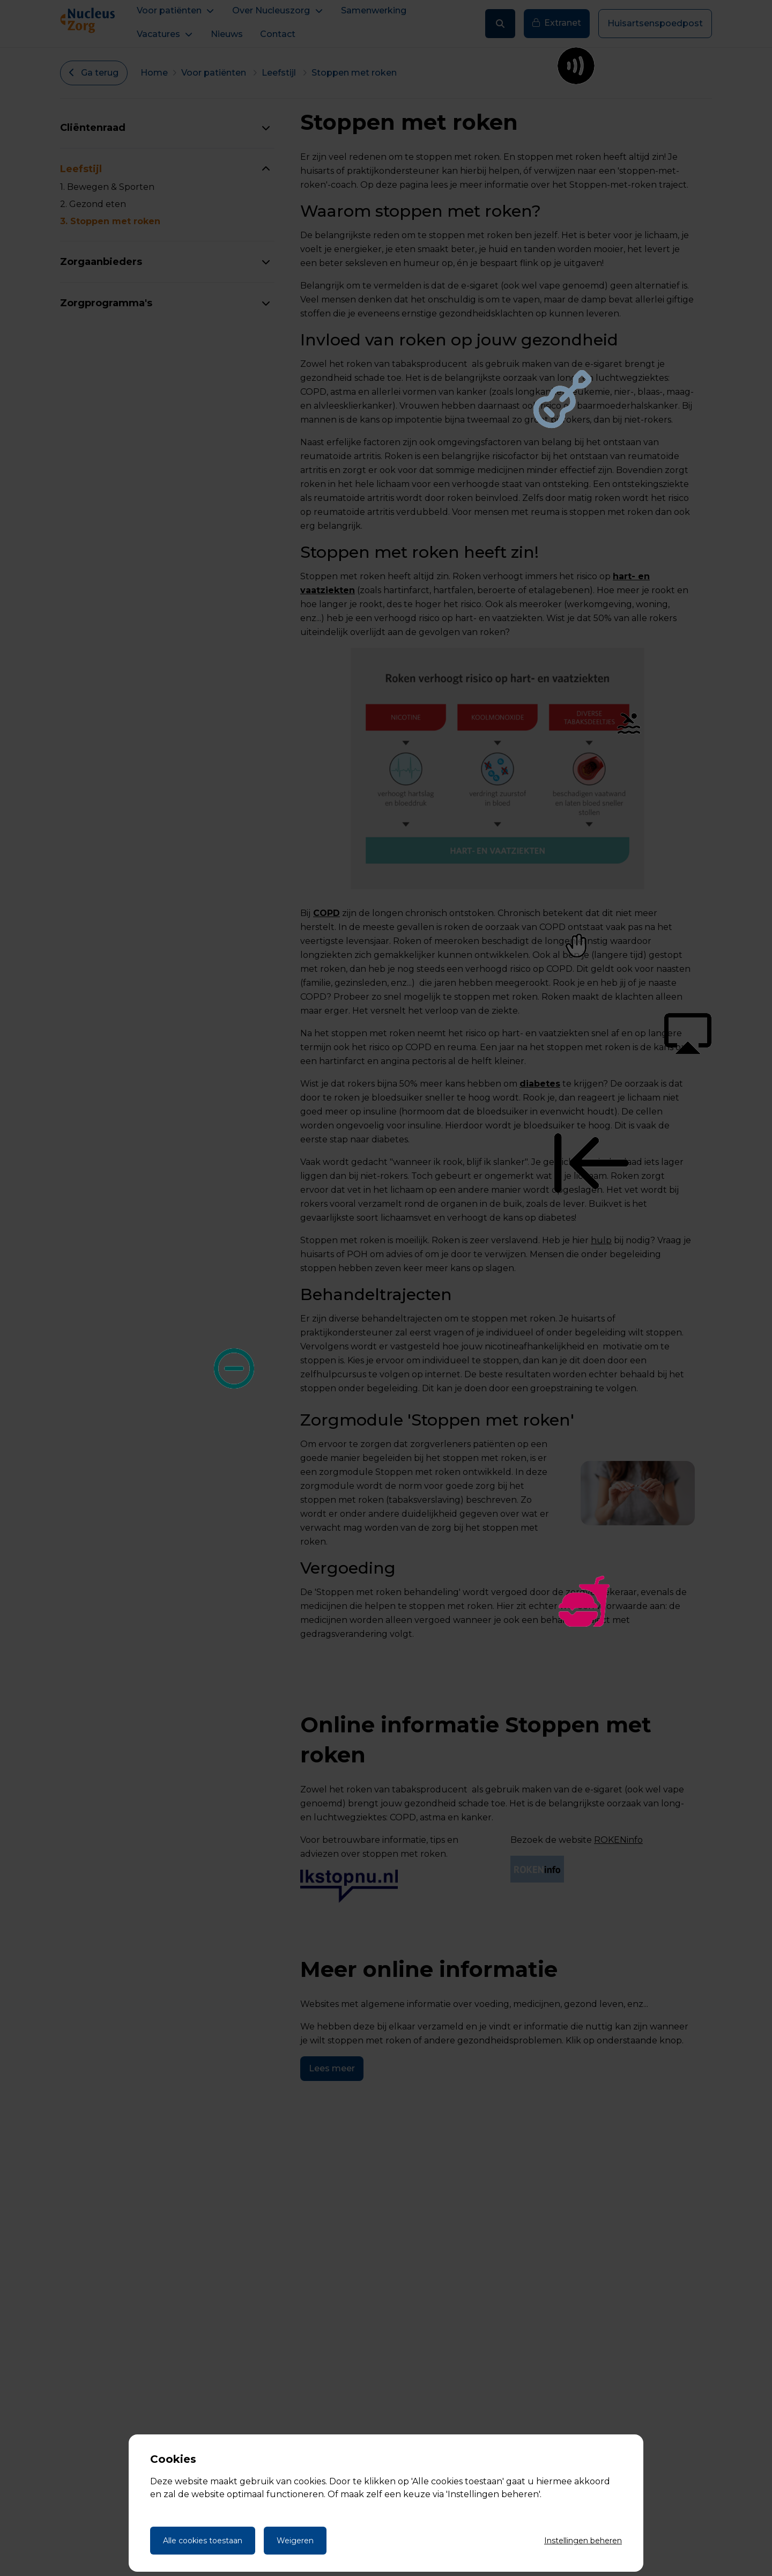 This screenshot has height=2576, width=772. Describe the element at coordinates (234, 1368) in the screenshot. I see `remove an item from a list or cart` at that location.